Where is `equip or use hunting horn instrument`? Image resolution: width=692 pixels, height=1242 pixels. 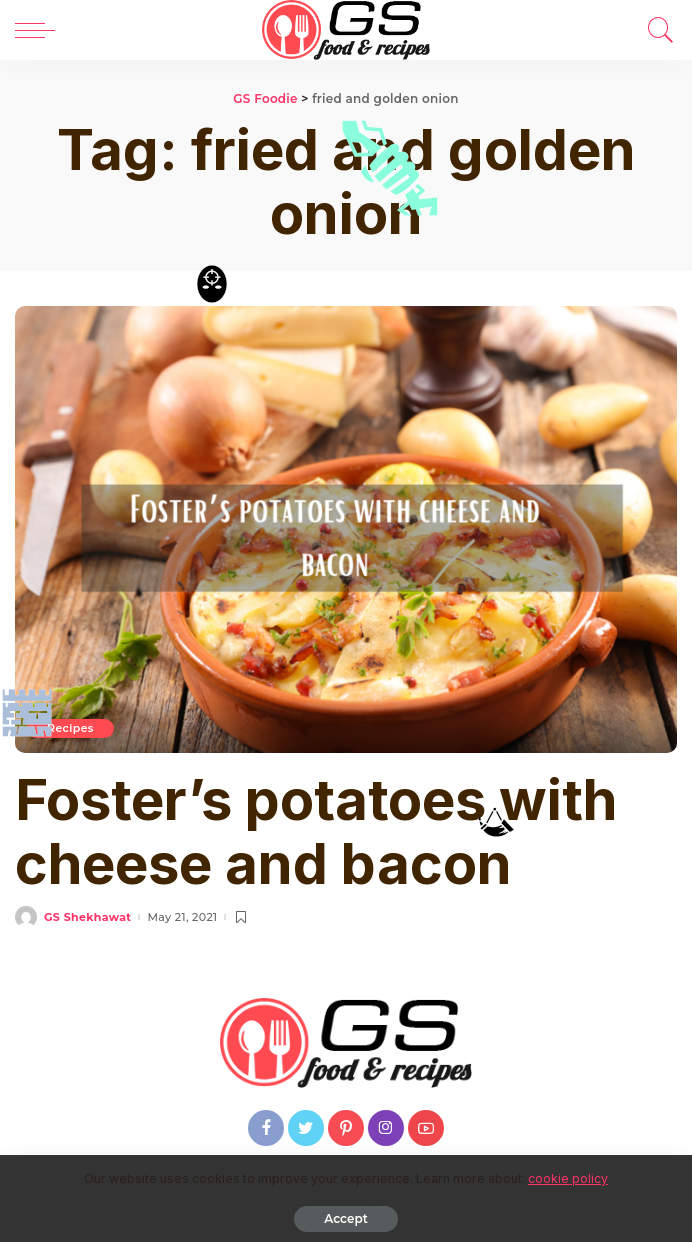 equip or use hunting horn instrument is located at coordinates (496, 824).